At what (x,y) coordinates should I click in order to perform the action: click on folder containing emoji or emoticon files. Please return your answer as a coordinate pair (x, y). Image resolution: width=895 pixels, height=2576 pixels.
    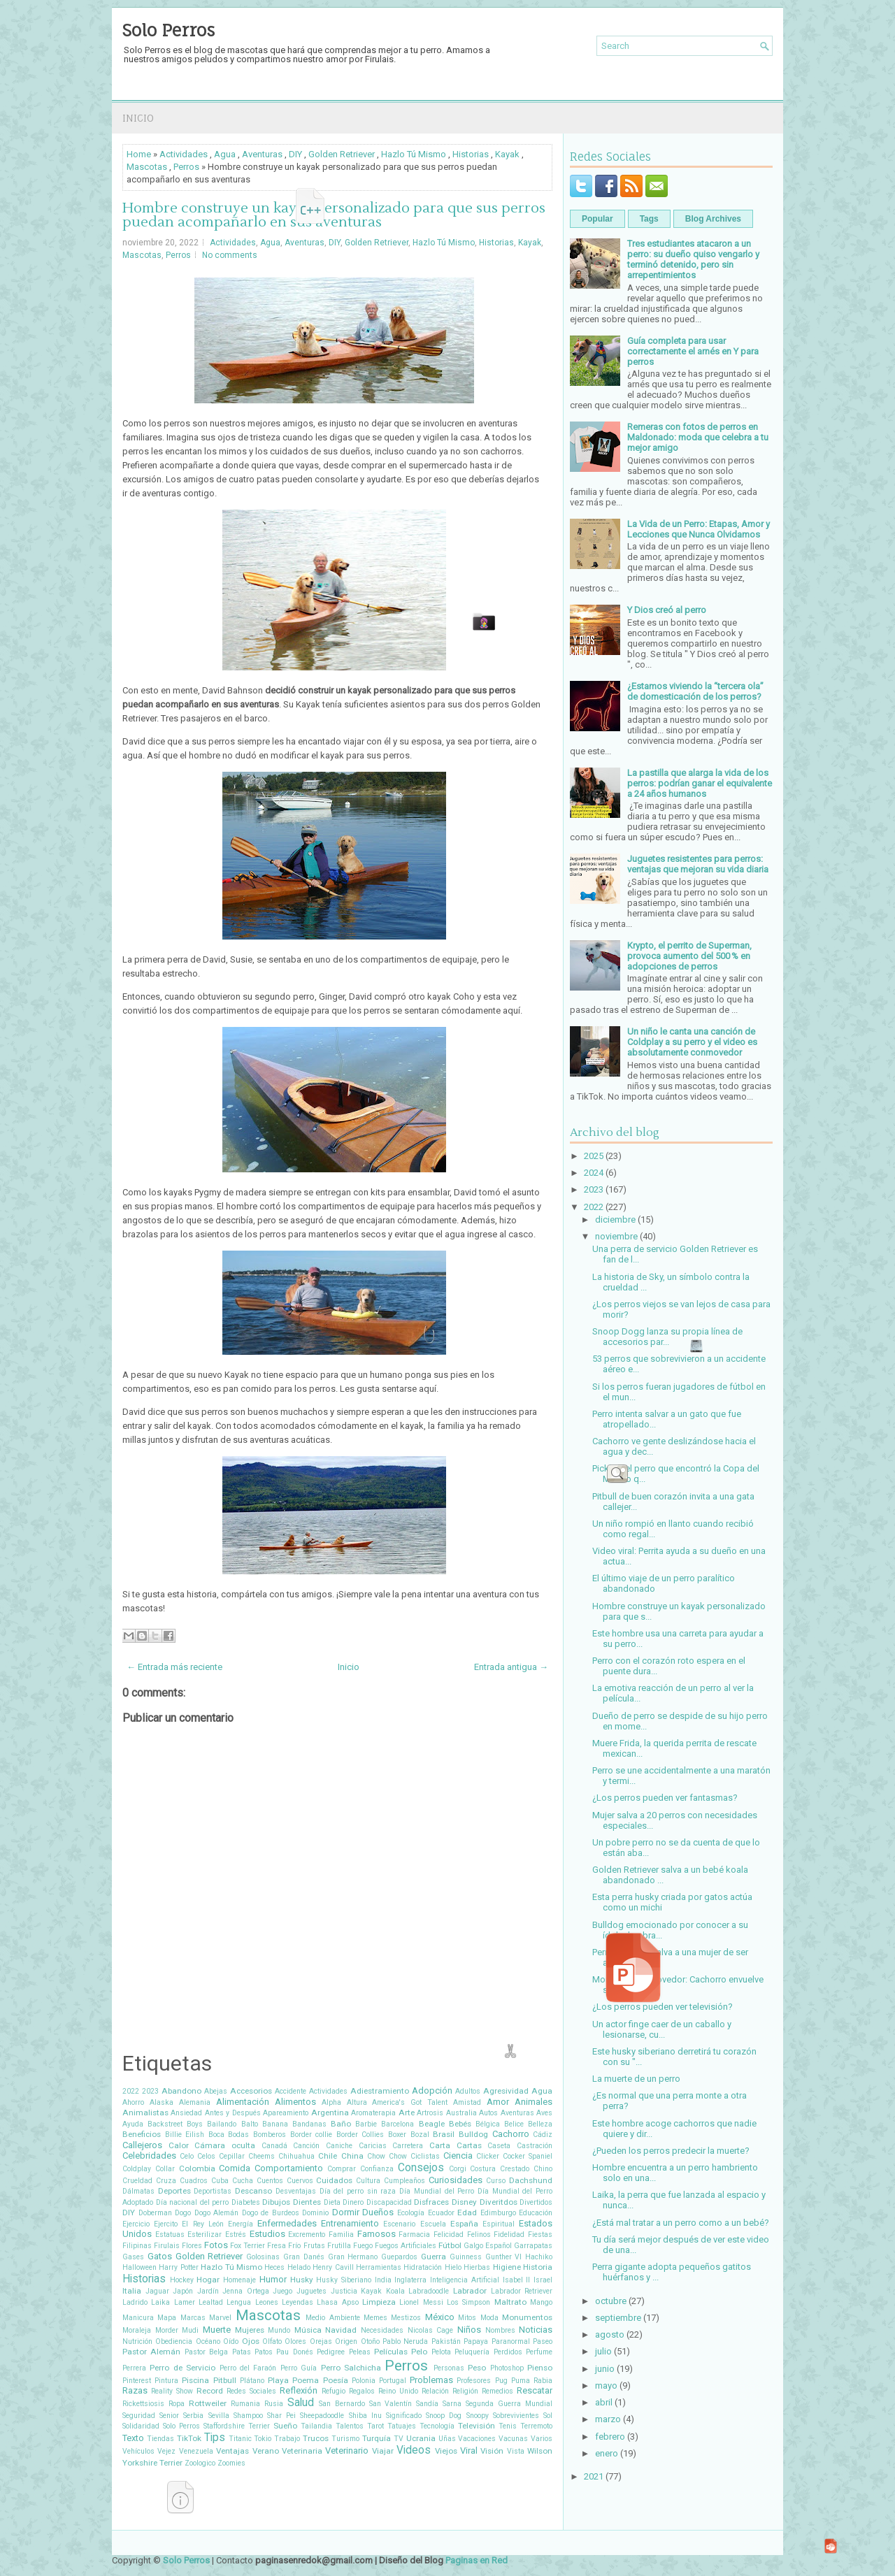
    Looking at the image, I should click on (484, 622).